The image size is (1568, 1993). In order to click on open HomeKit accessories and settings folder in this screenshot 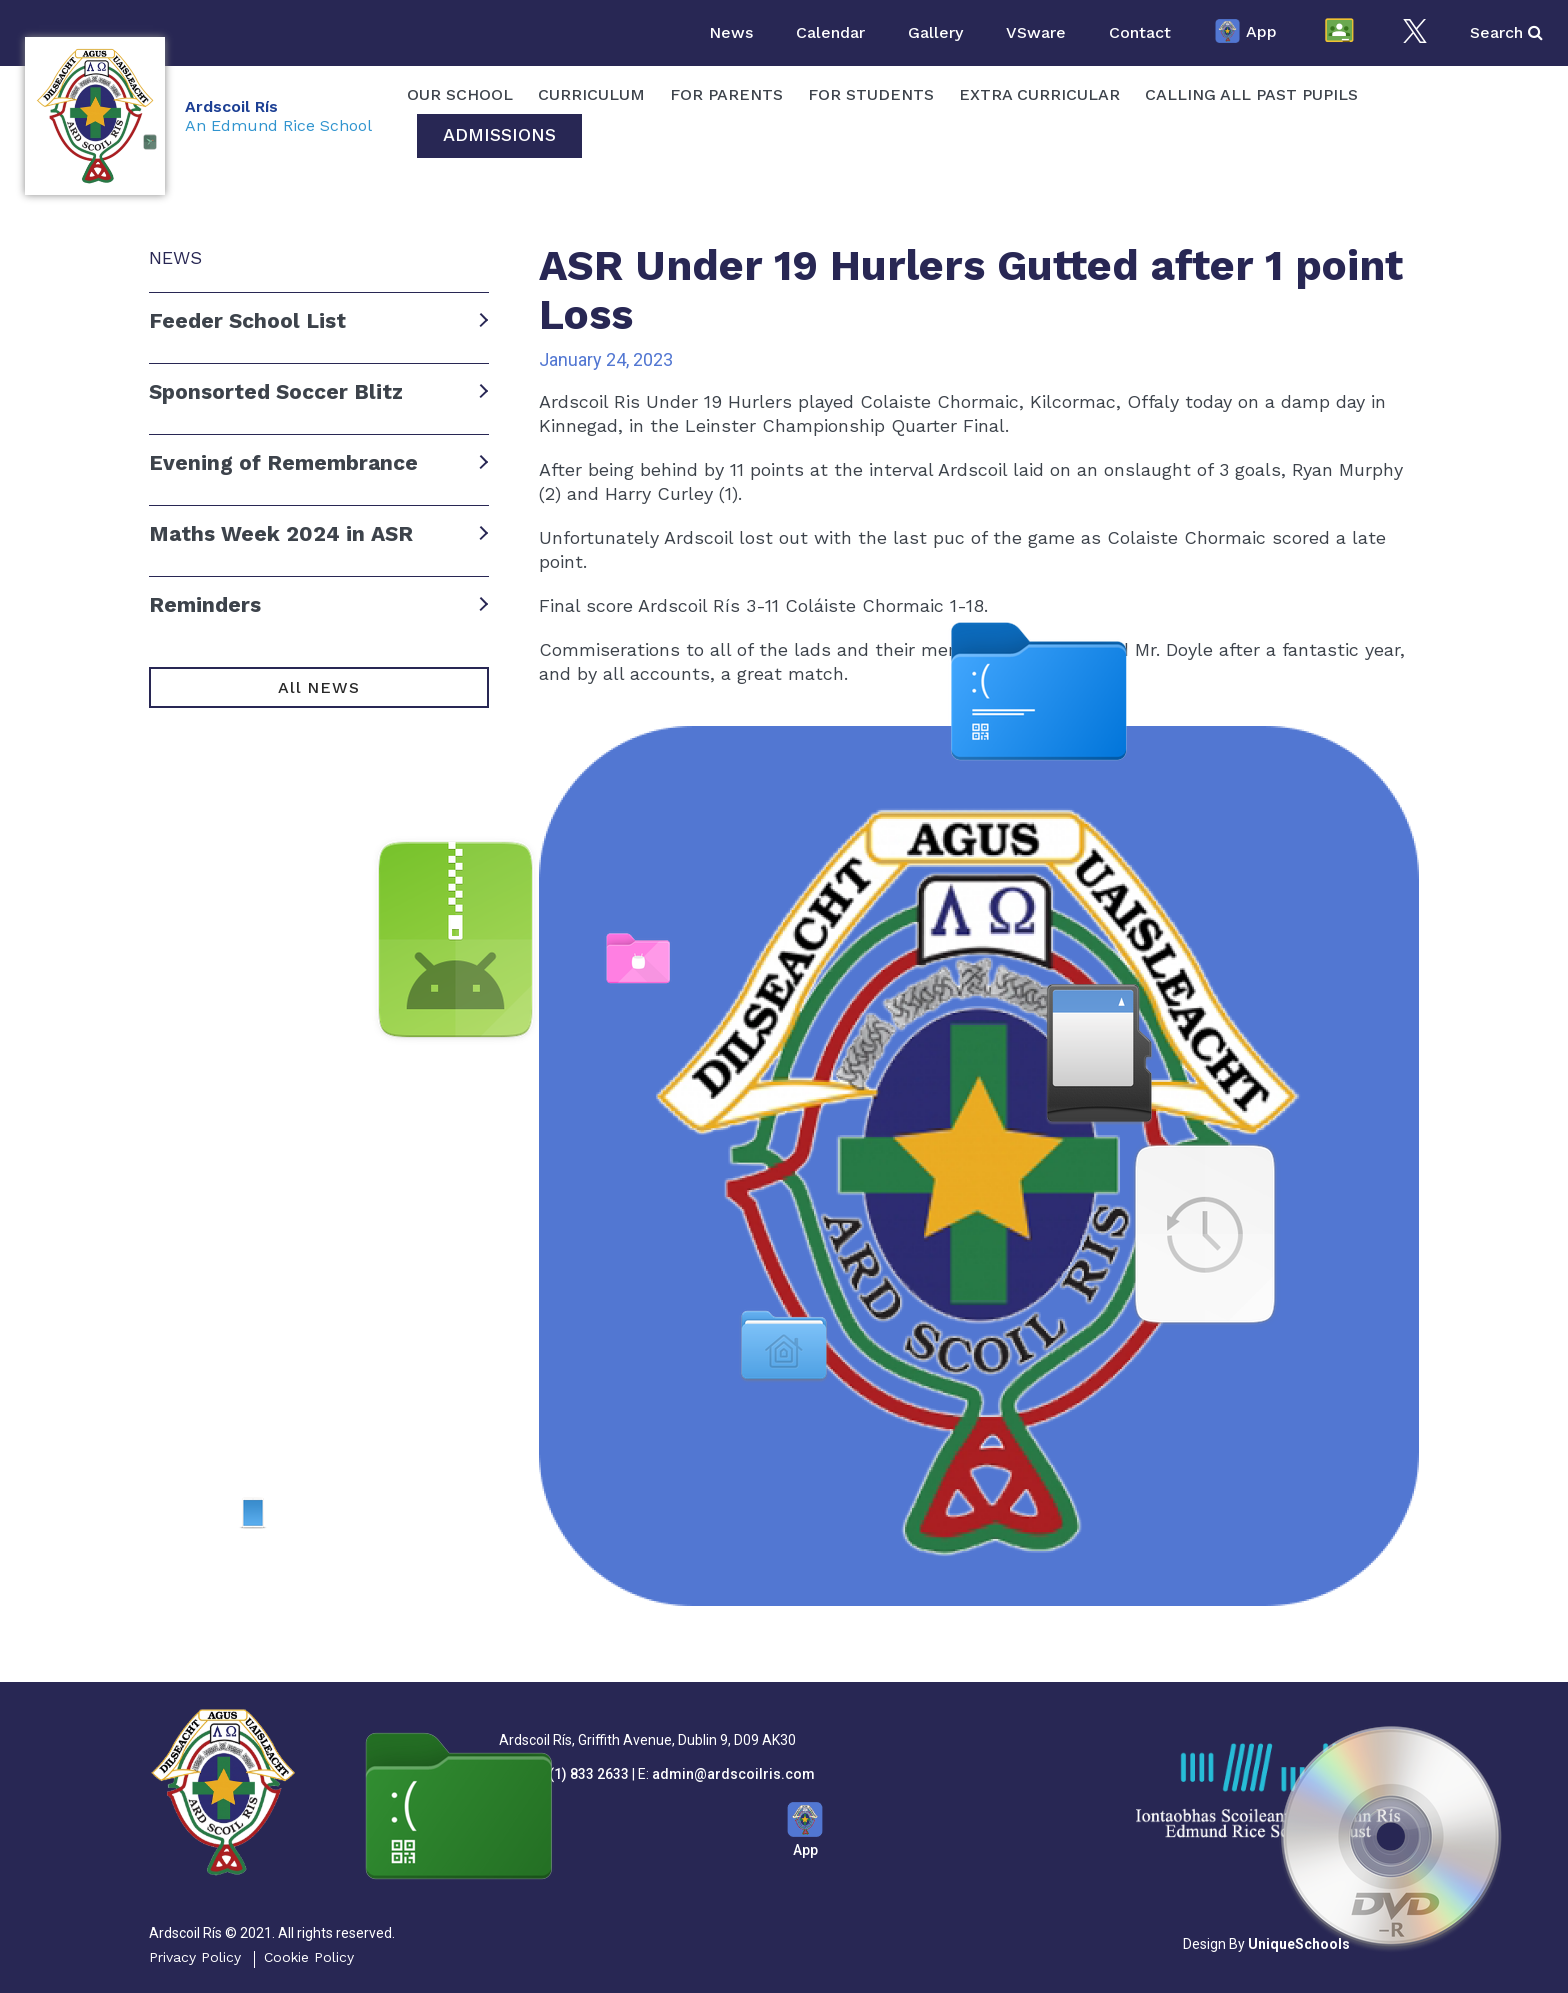, I will do `click(784, 1345)`.